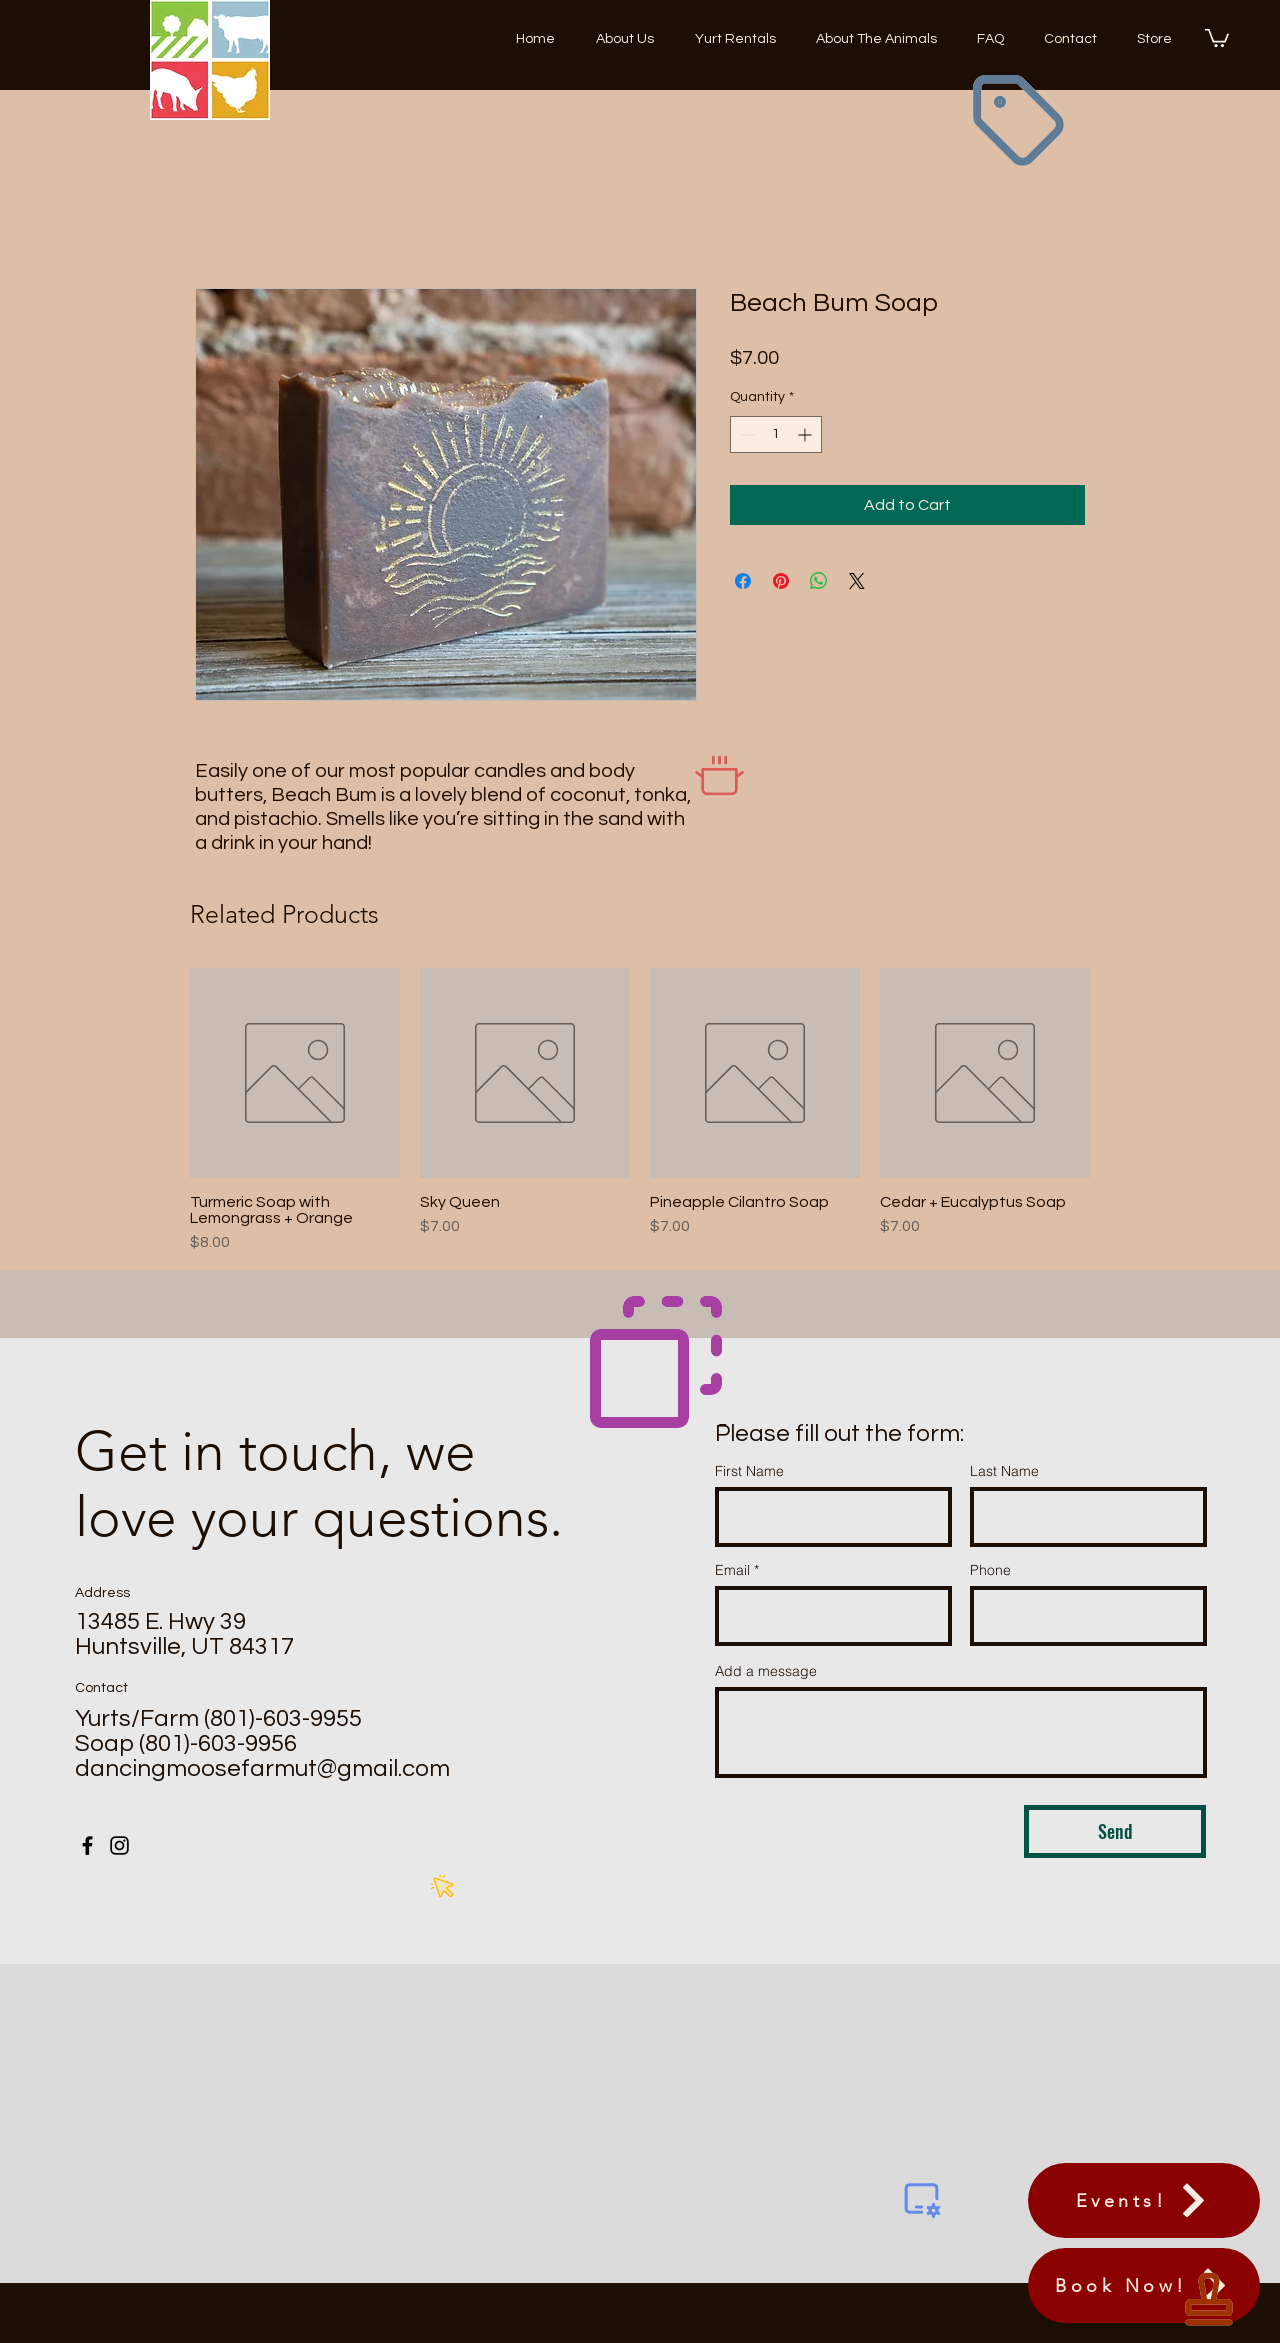  Describe the element at coordinates (921, 2198) in the screenshot. I see `access tablet display settings` at that location.